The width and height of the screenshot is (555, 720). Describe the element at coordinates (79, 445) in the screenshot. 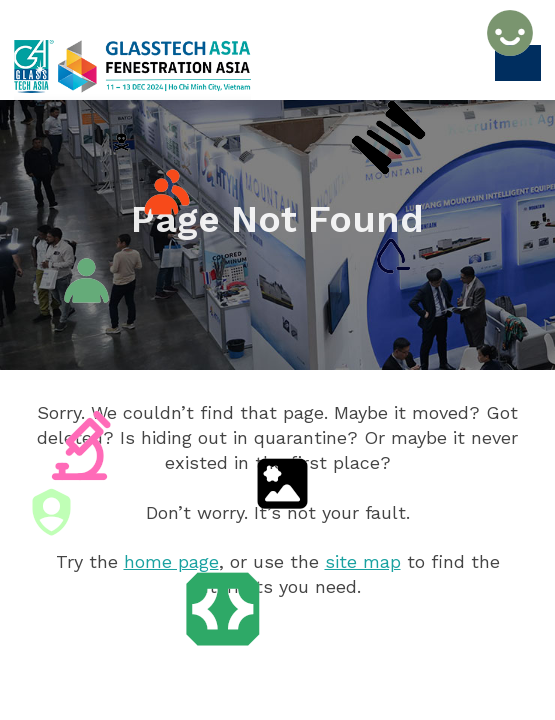

I see `access scientific or research tools` at that location.